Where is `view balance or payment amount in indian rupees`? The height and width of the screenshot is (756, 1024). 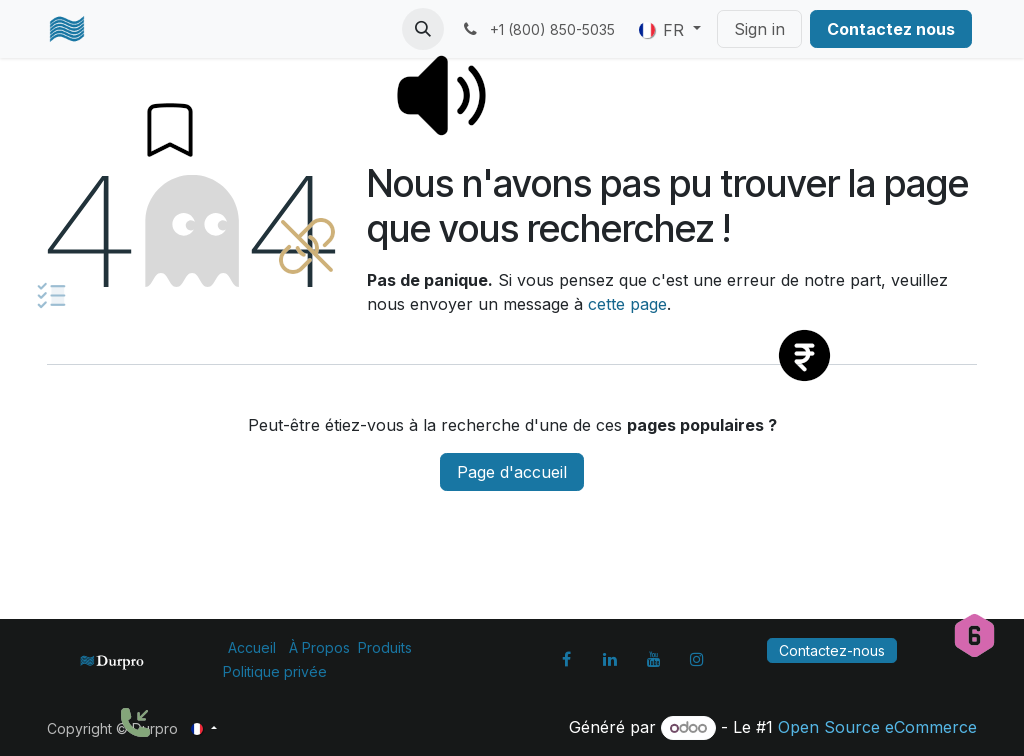
view balance or payment amount in indian rupees is located at coordinates (804, 355).